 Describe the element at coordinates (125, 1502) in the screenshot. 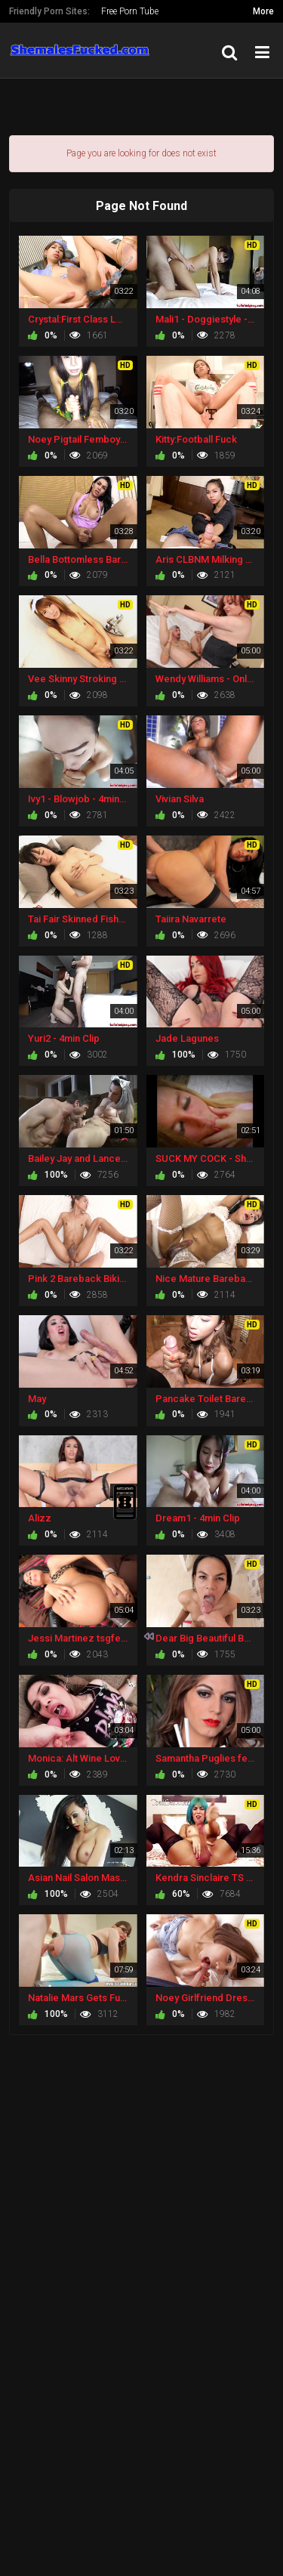

I see `book an appointment or reservation online` at that location.